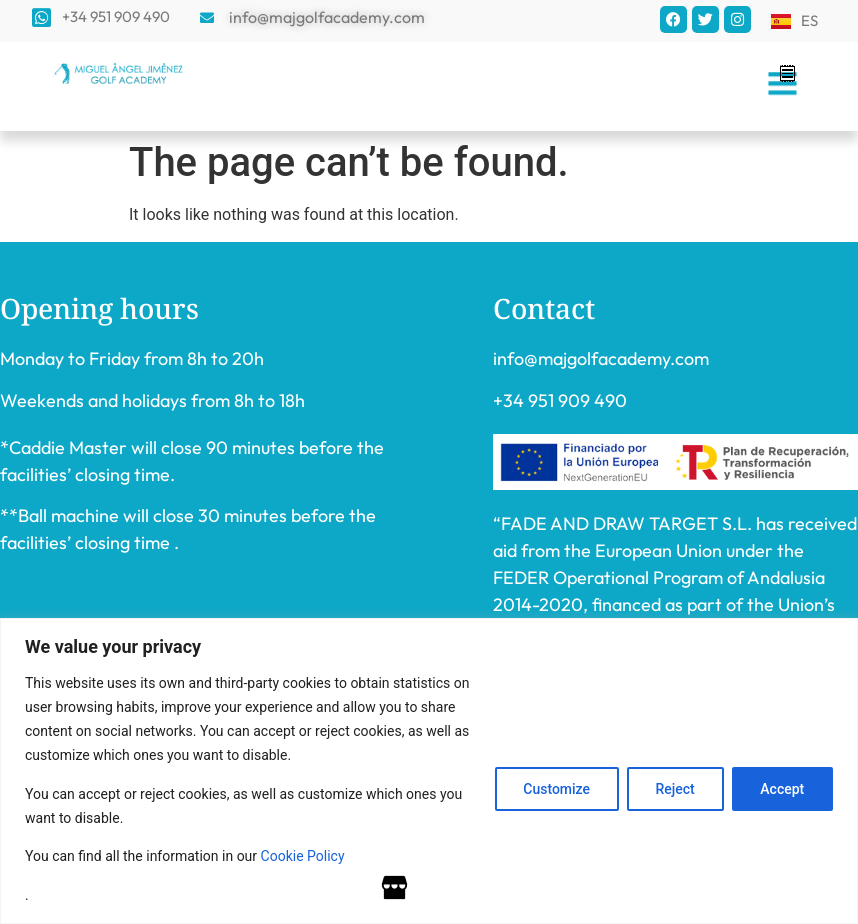  I want to click on browse or open the store, so click(394, 887).